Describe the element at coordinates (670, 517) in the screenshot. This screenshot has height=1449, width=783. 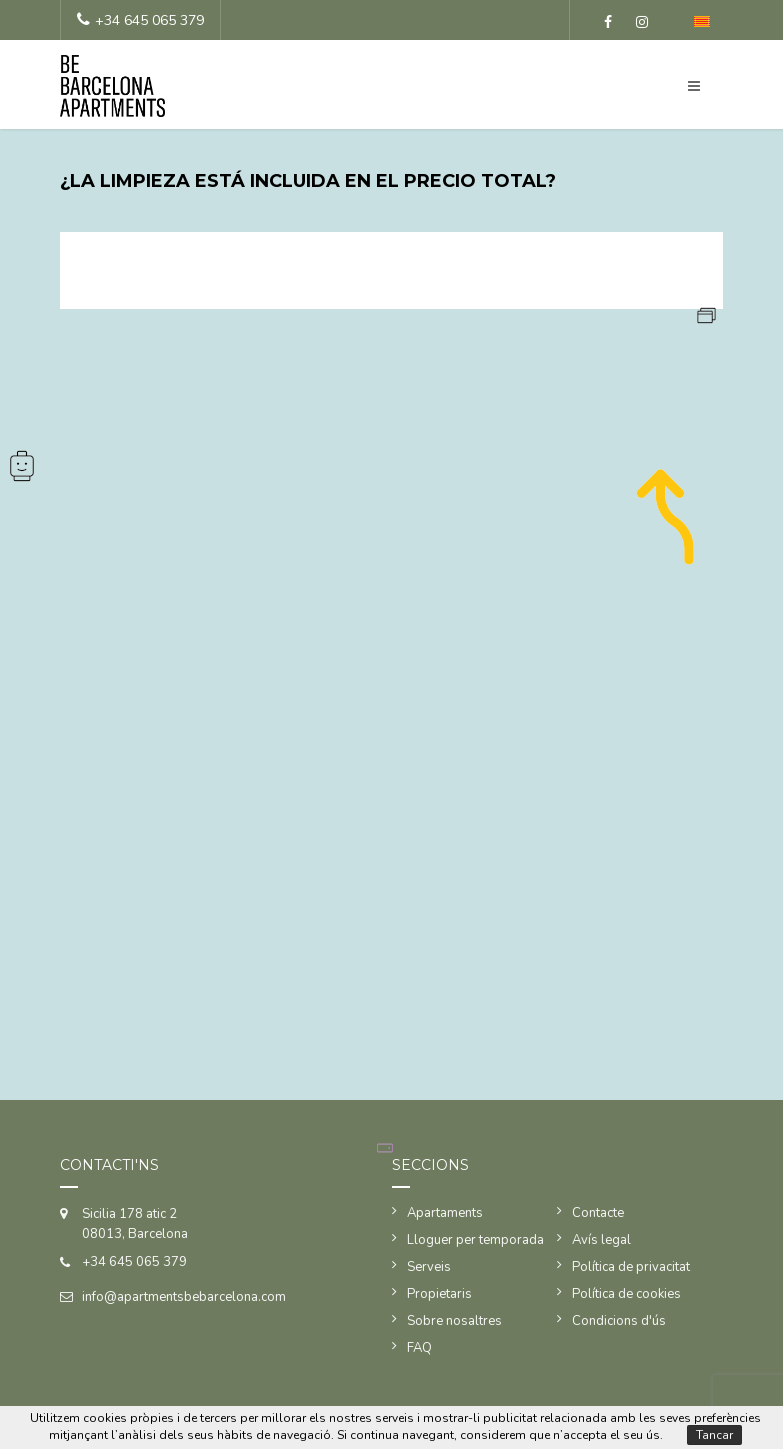
I see `go back to previous screen` at that location.